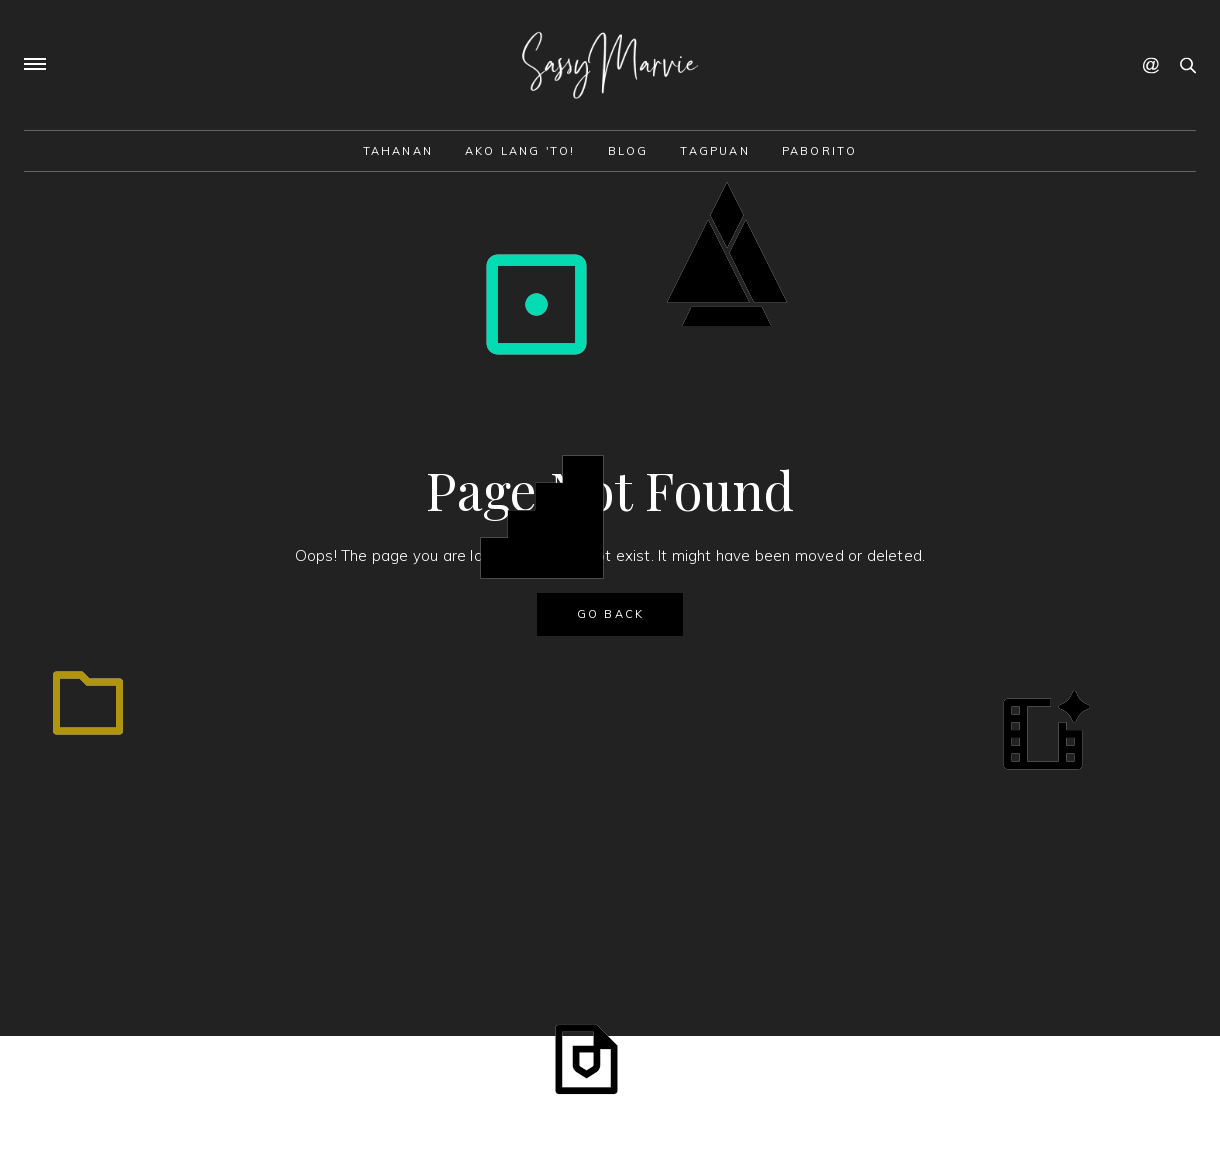  I want to click on open folder to view files, so click(88, 703).